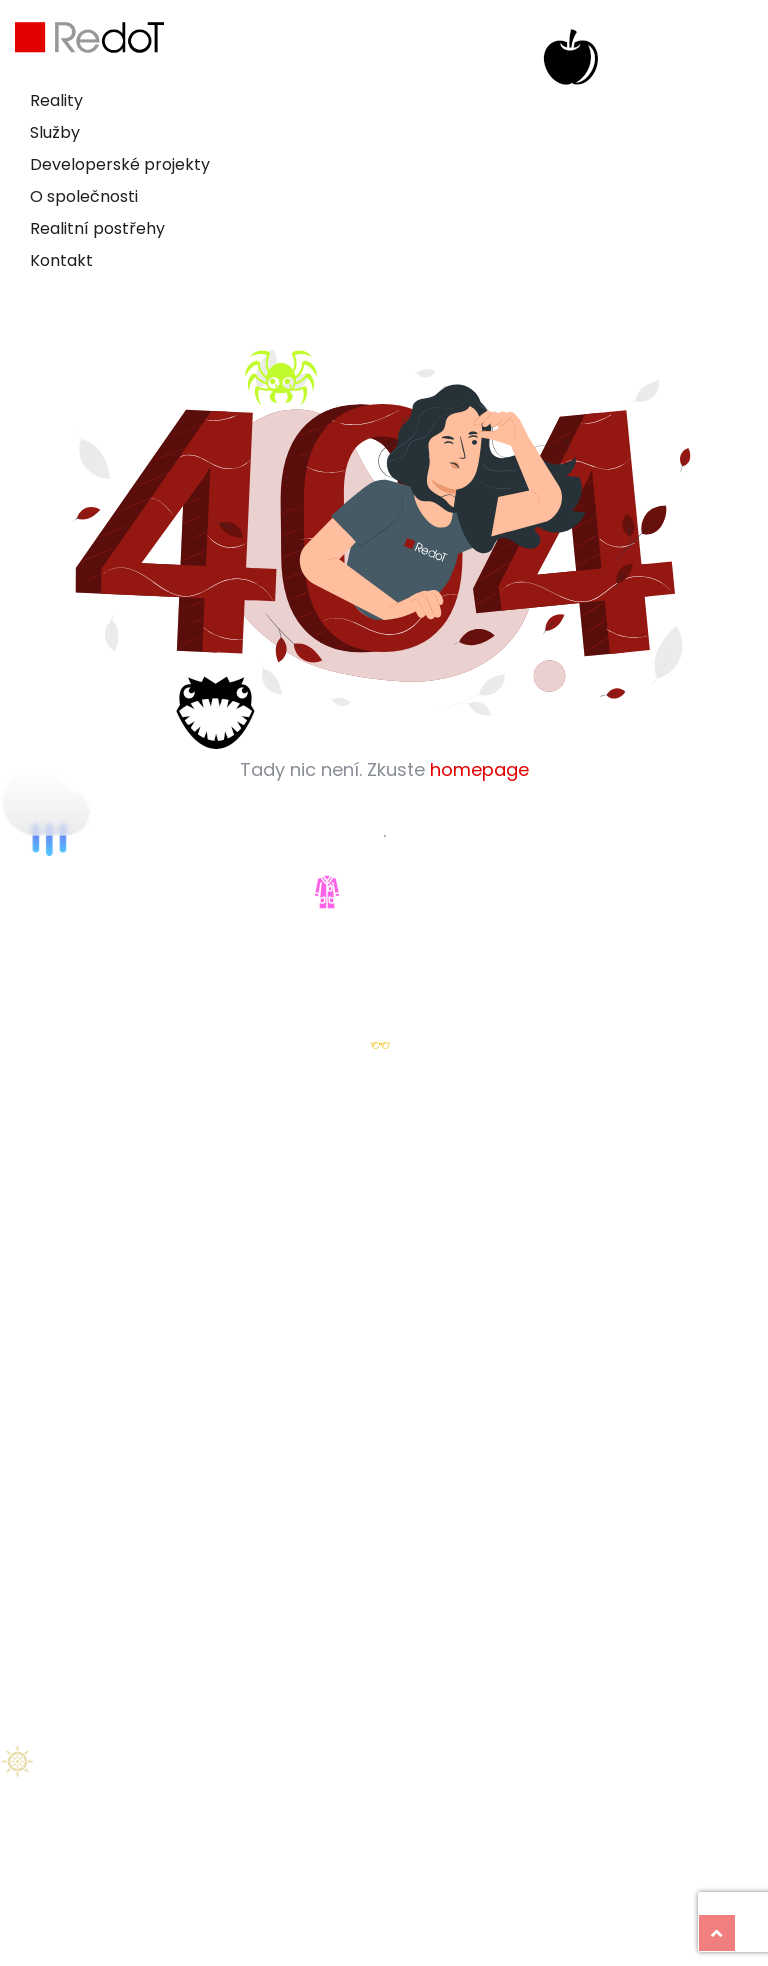 This screenshot has height=1966, width=768. Describe the element at coordinates (571, 57) in the screenshot. I see `collect a health or bonus item` at that location.